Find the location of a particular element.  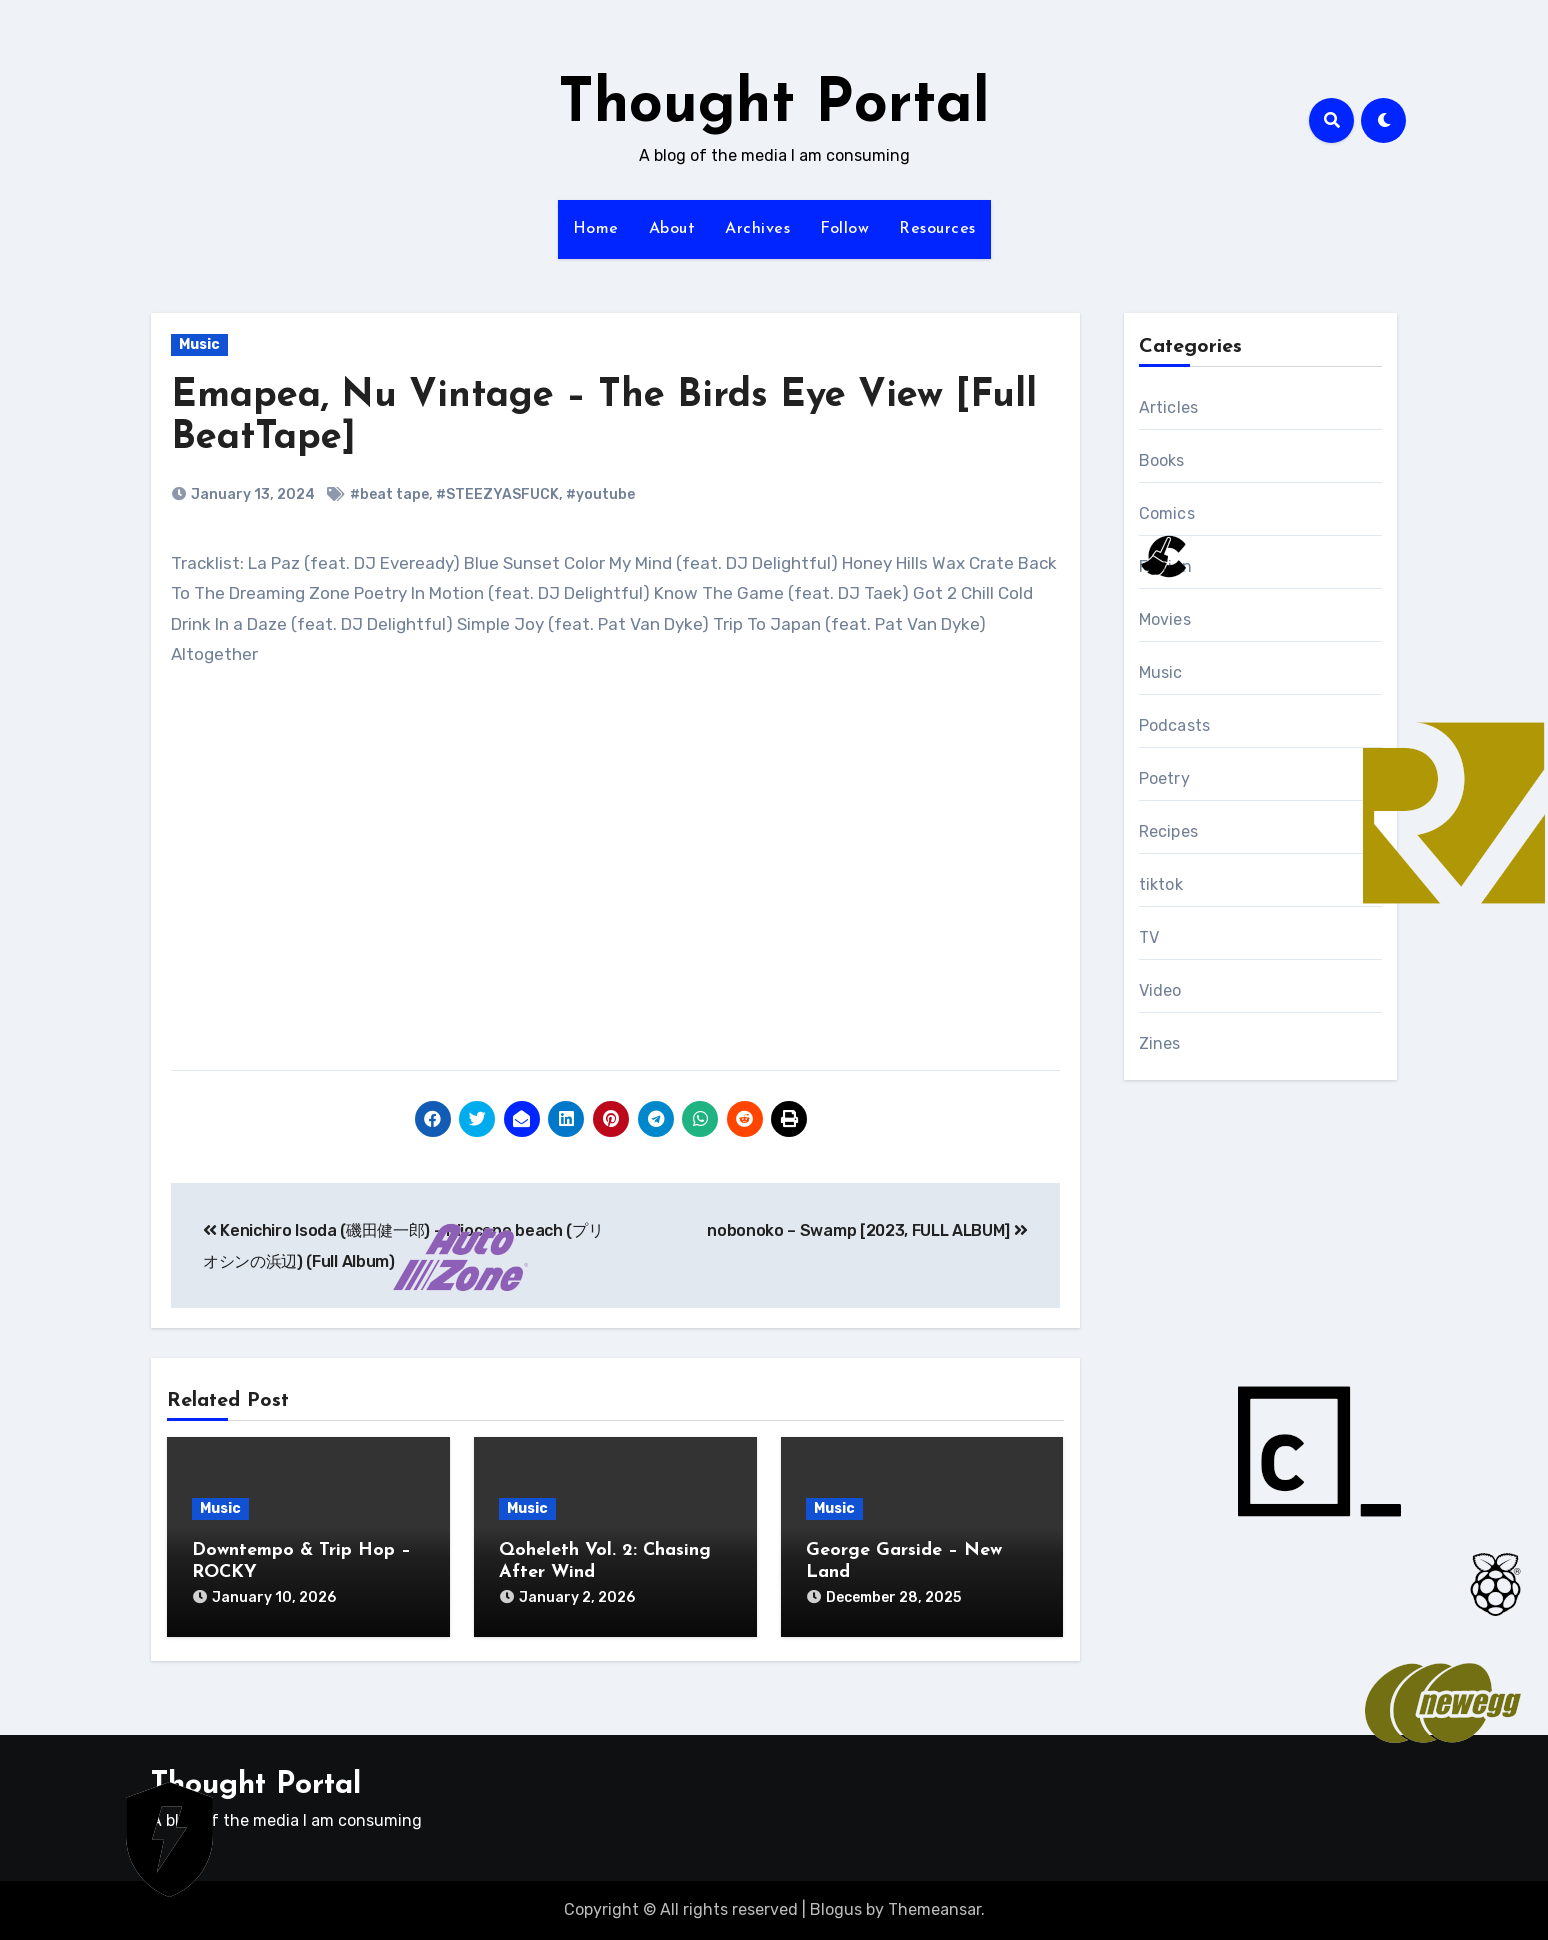

socket security logo is located at coordinates (169, 1839).